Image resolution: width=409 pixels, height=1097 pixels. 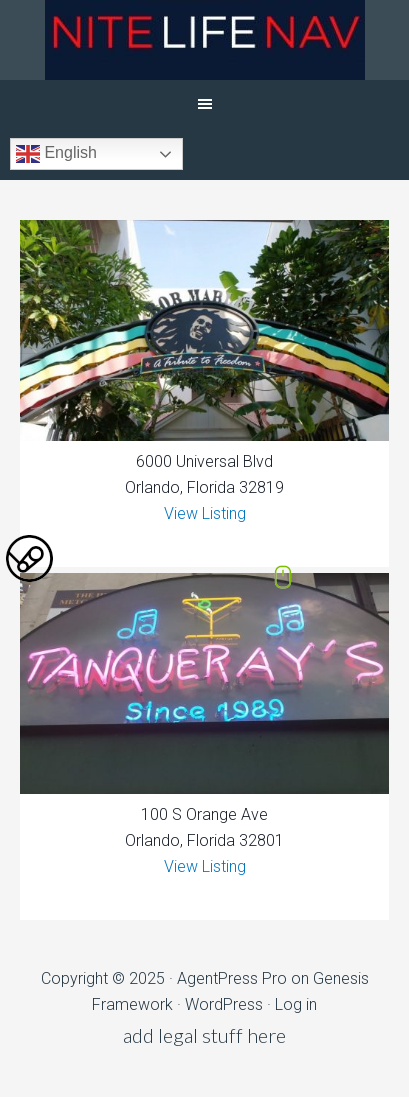 What do you see at coordinates (29, 558) in the screenshot?
I see `open steam gaming platform` at bounding box center [29, 558].